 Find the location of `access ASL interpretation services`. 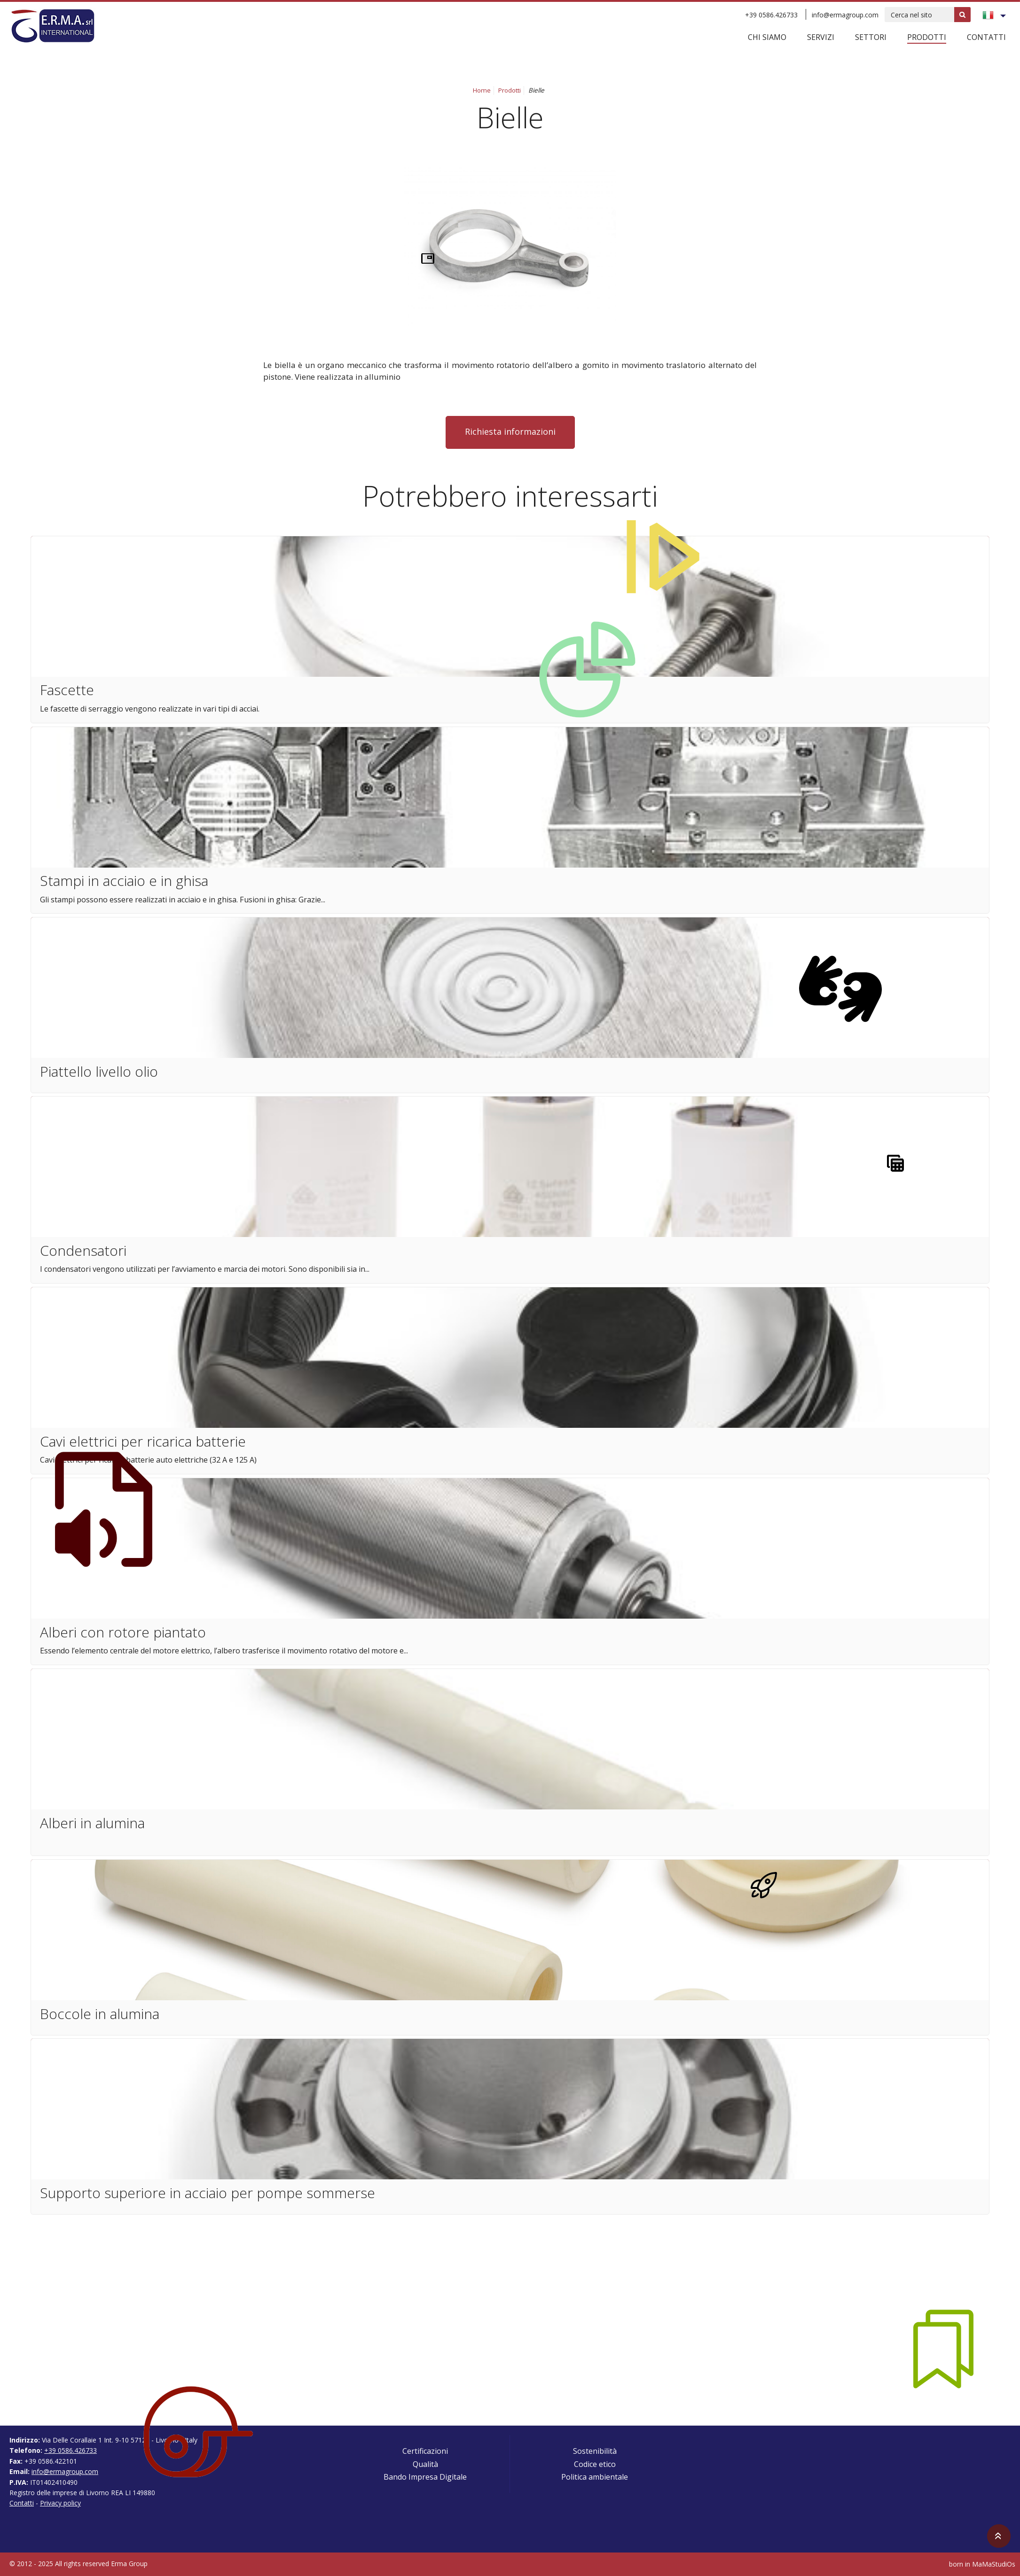

access ASL interpretation services is located at coordinates (840, 989).